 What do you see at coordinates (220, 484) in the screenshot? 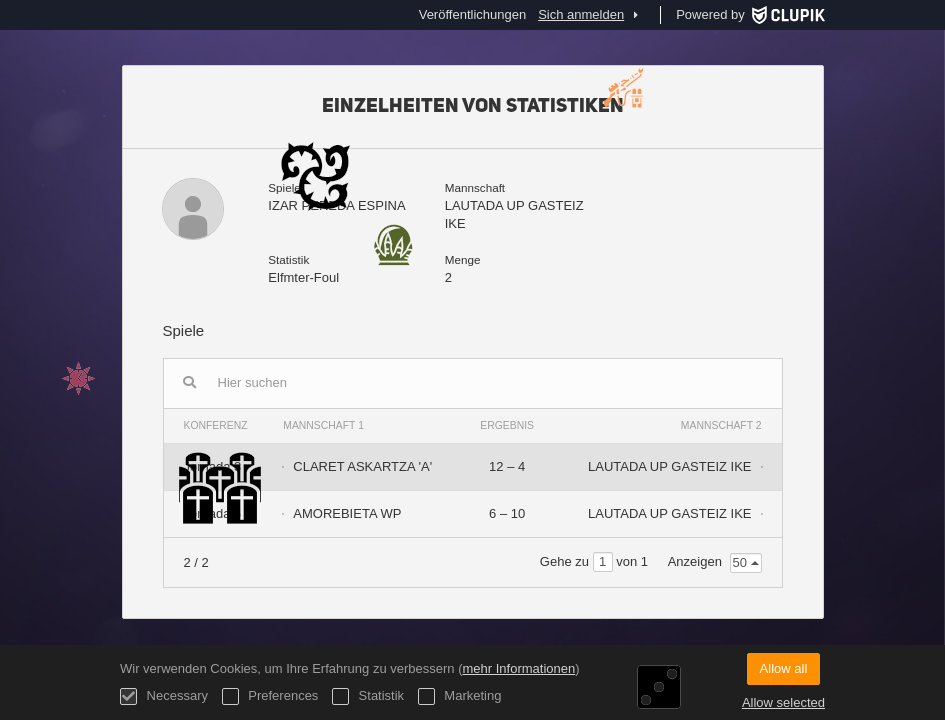
I see `access the graveyard or cemetery area in-game` at bounding box center [220, 484].